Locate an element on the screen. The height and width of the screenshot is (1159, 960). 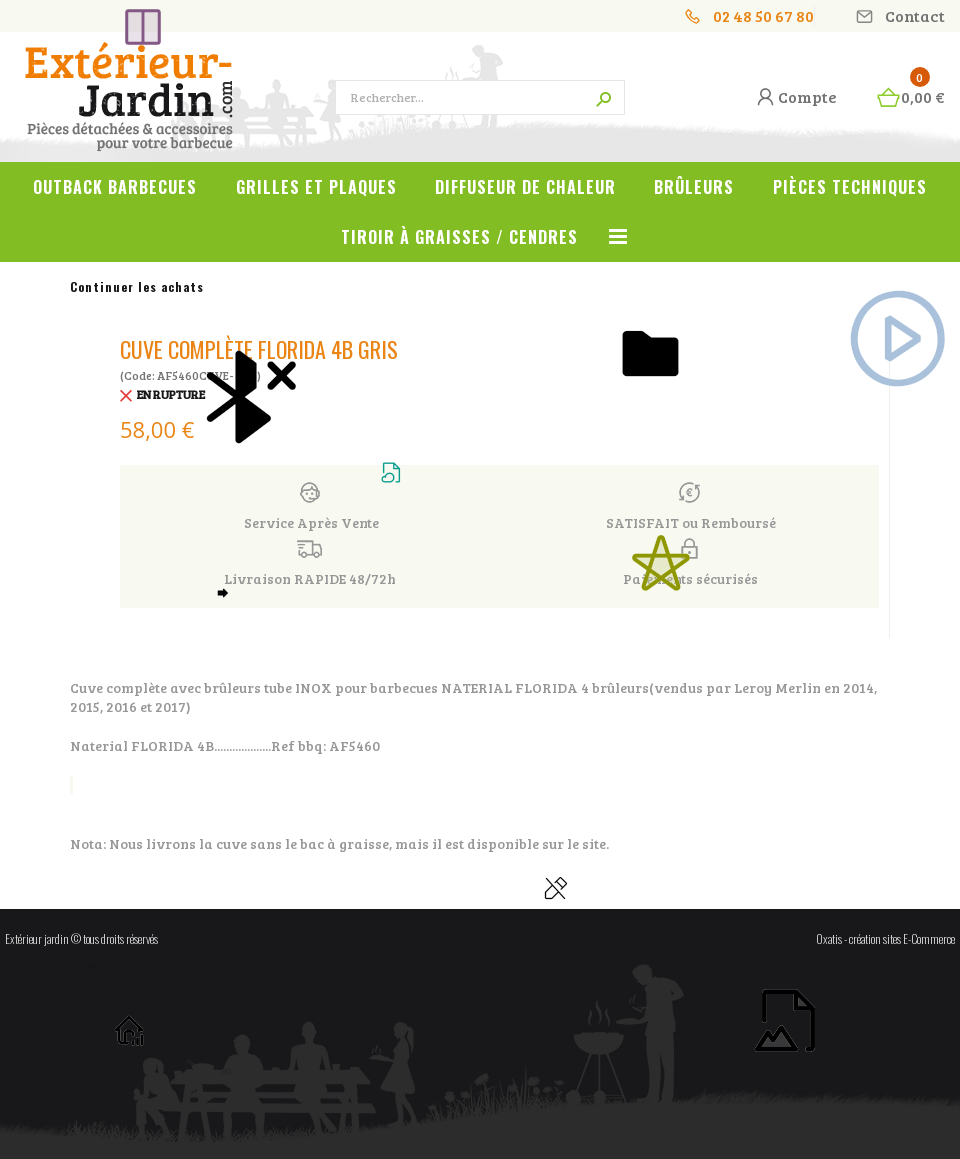
view image file is located at coordinates (788, 1020).